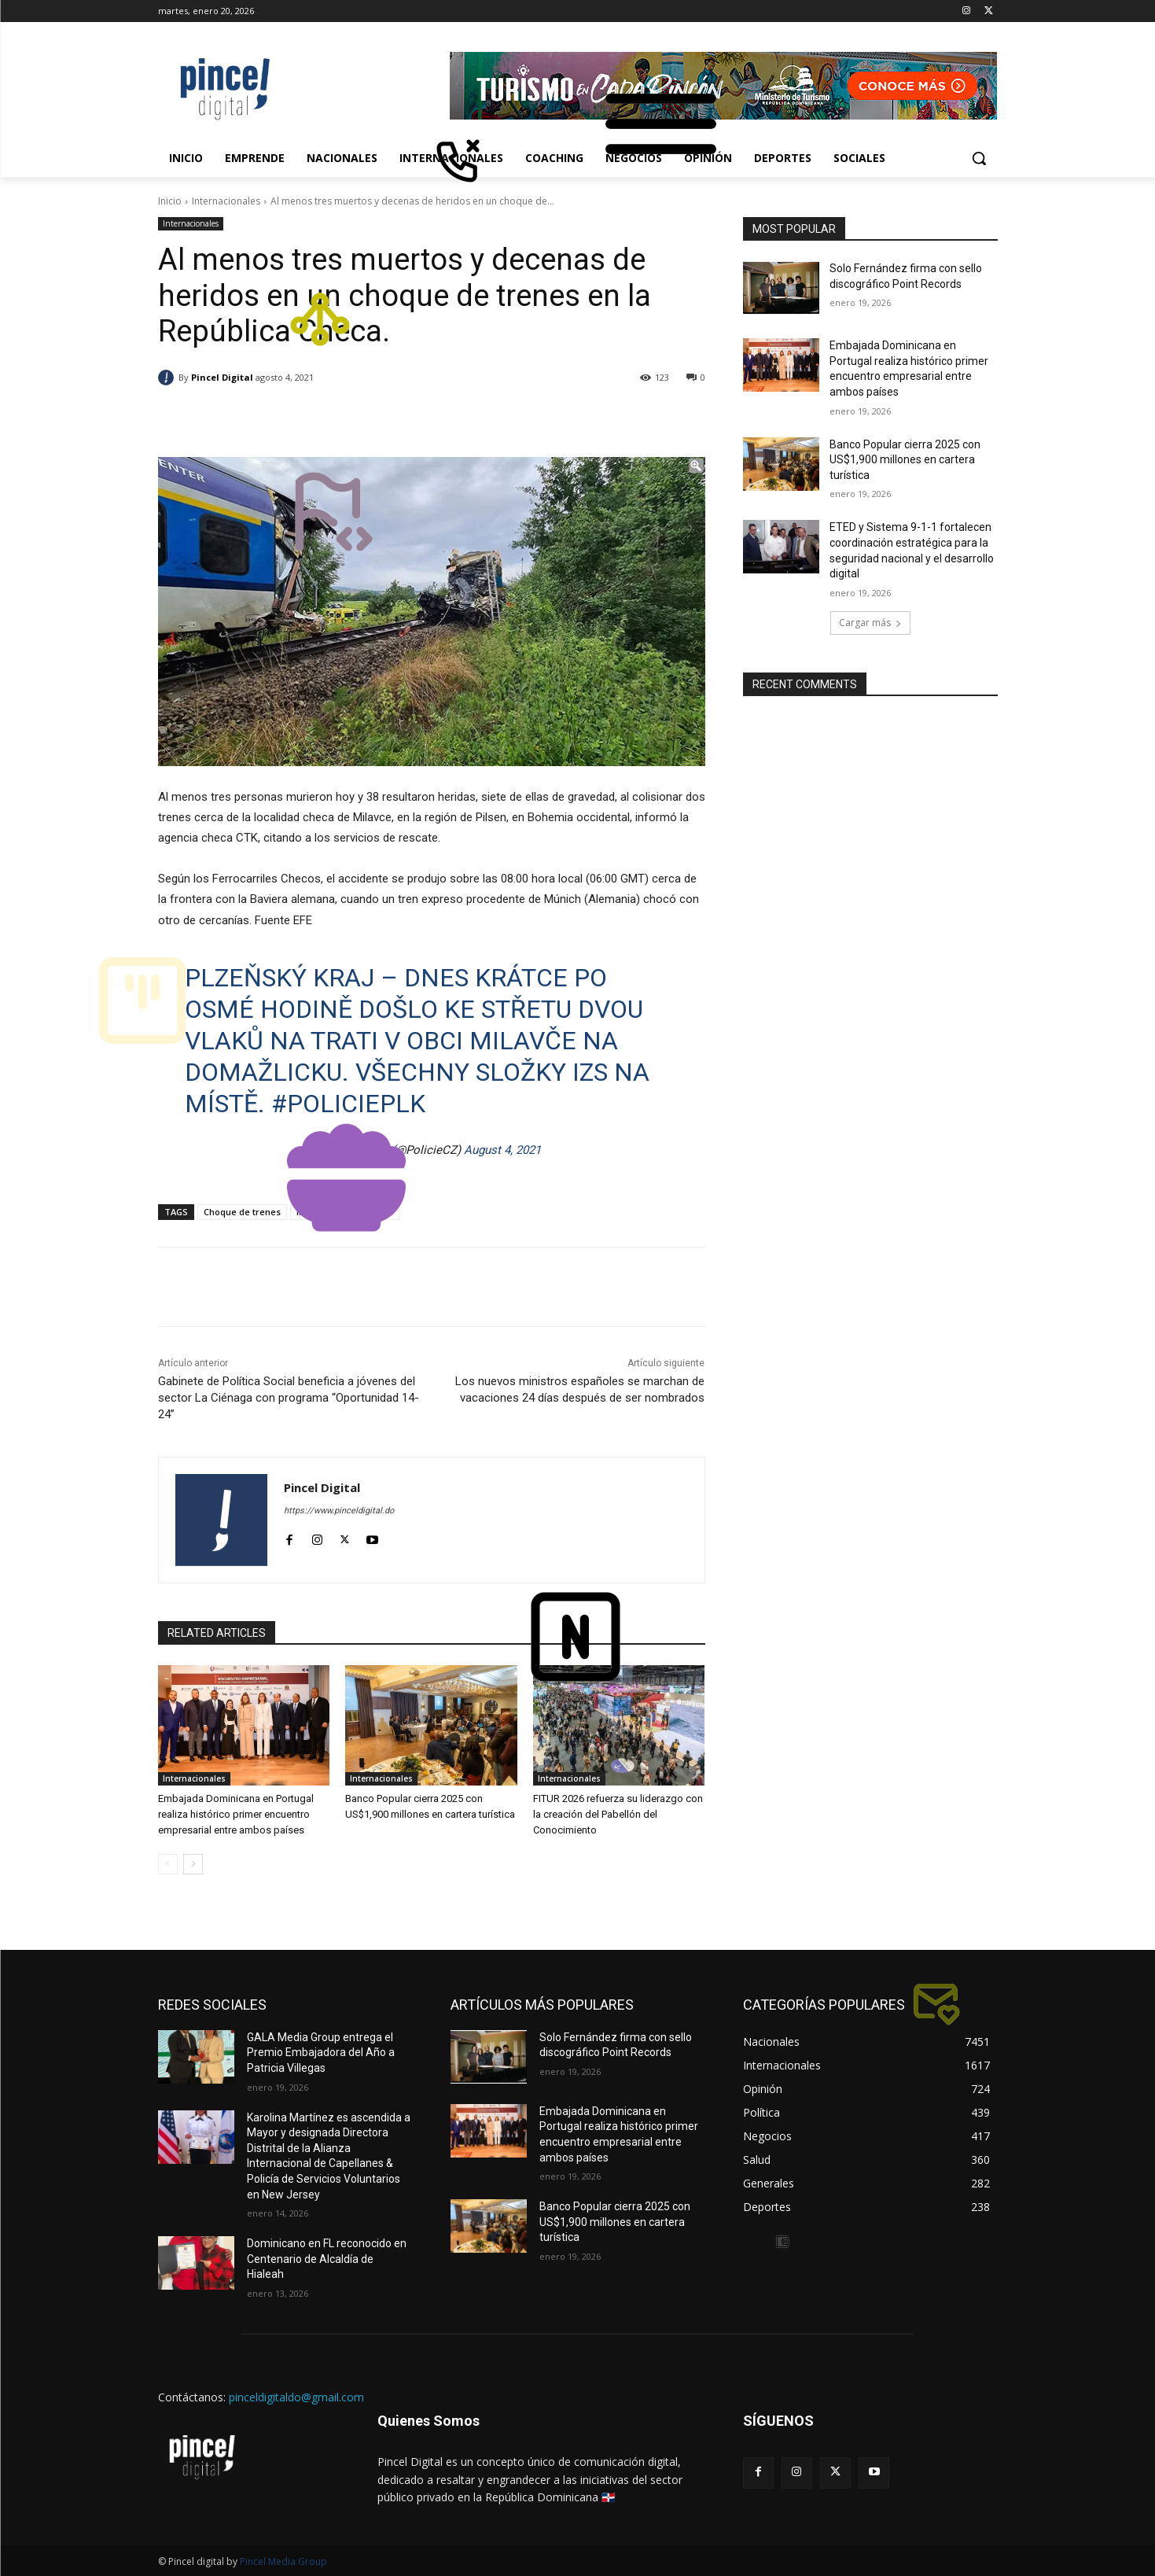 This screenshot has width=1155, height=2576. What do you see at coordinates (660, 123) in the screenshot?
I see `open navigation menu` at bounding box center [660, 123].